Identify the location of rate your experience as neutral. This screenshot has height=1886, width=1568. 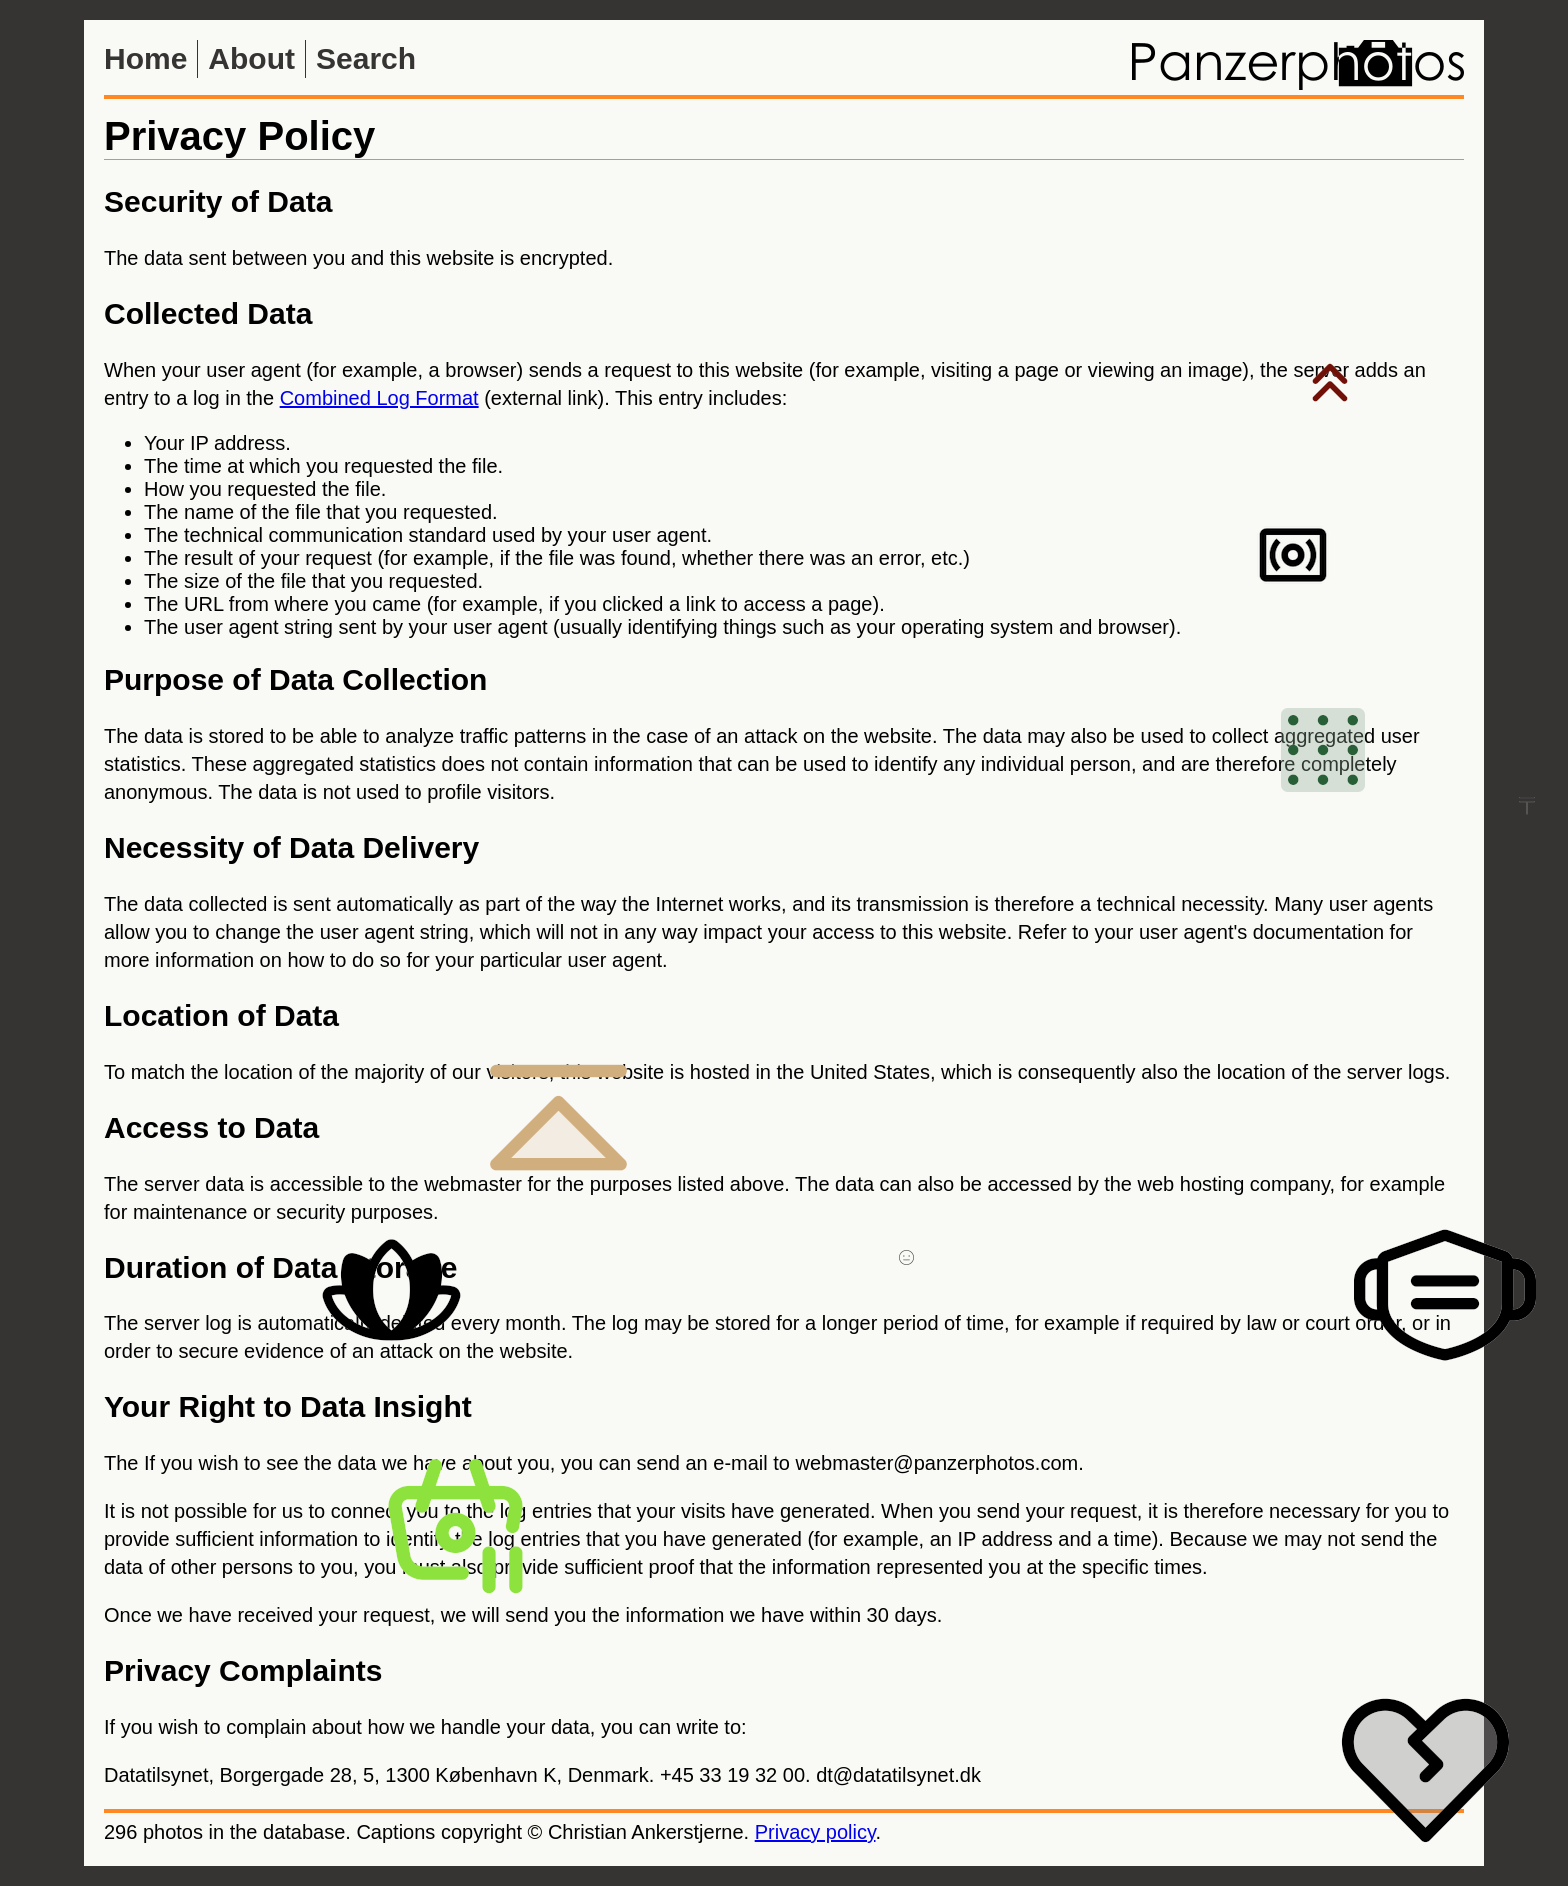
(906, 1257).